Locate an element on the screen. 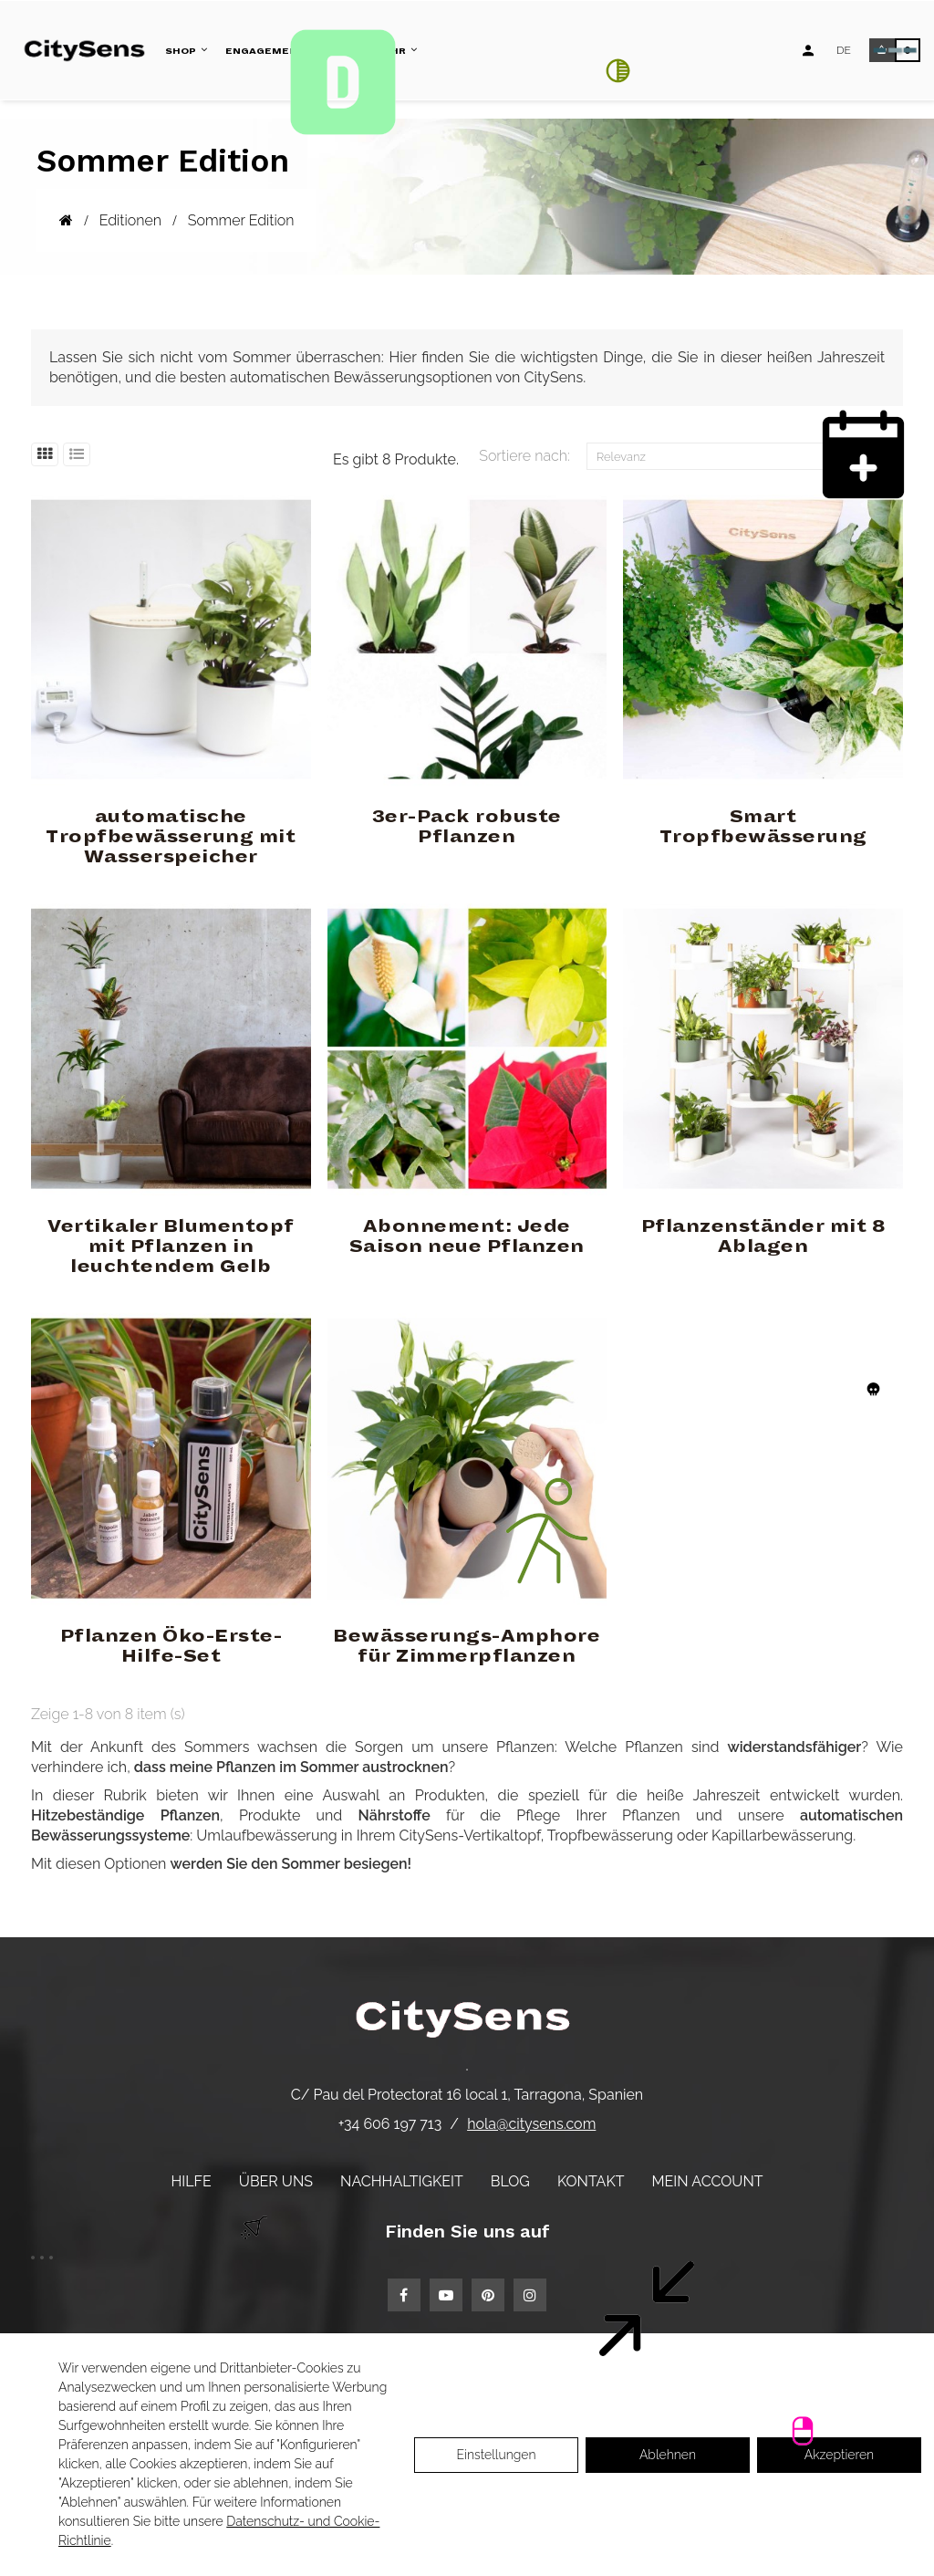 The height and width of the screenshot is (2576, 934). adjust blur or focus settings is located at coordinates (617, 70).